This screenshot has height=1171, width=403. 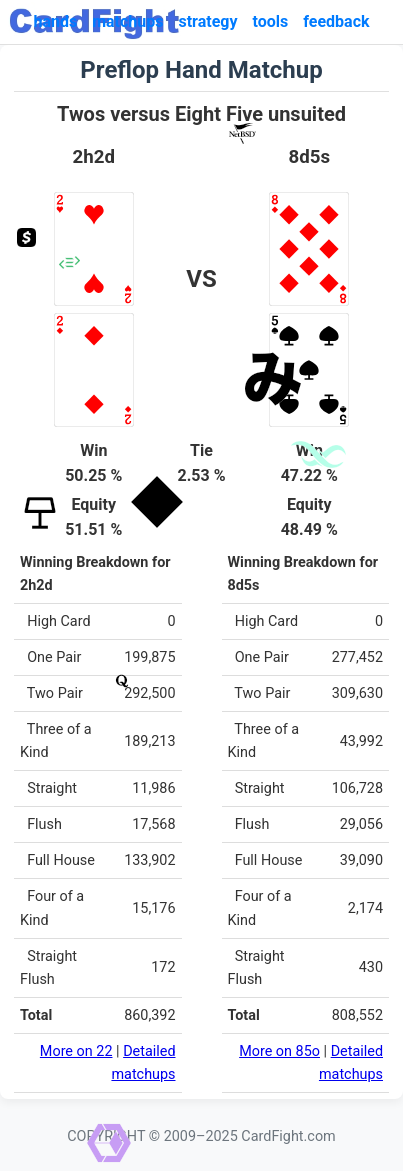 What do you see at coordinates (40, 513) in the screenshot?
I see `open Apple Keynote presentation app` at bounding box center [40, 513].